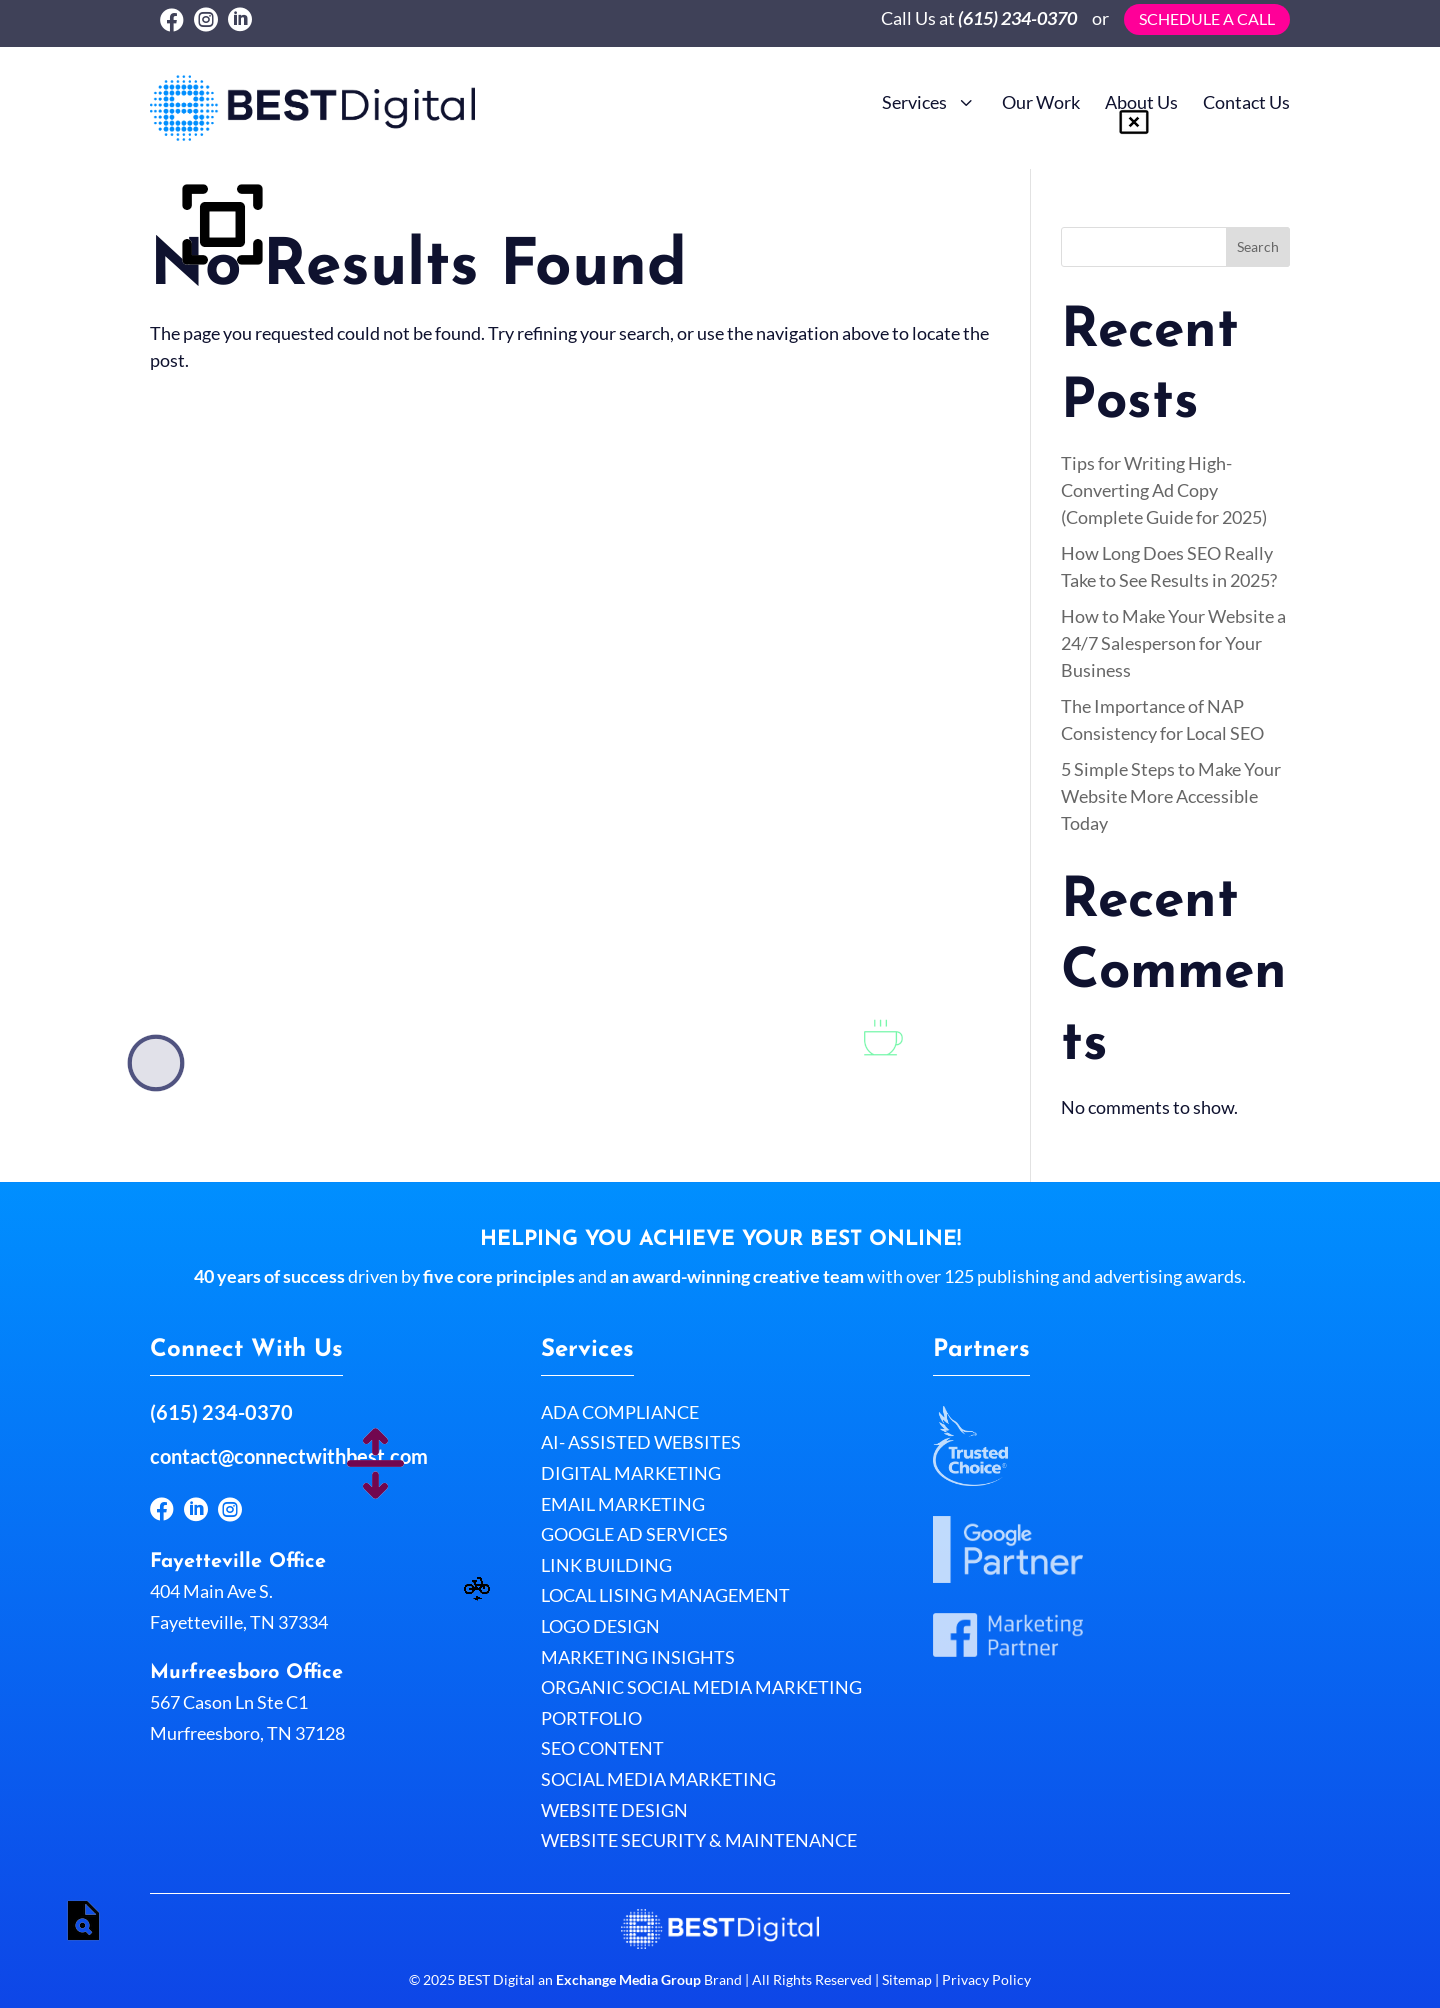 The height and width of the screenshot is (2008, 1440). I want to click on scan document for plagiarism, so click(83, 1920).